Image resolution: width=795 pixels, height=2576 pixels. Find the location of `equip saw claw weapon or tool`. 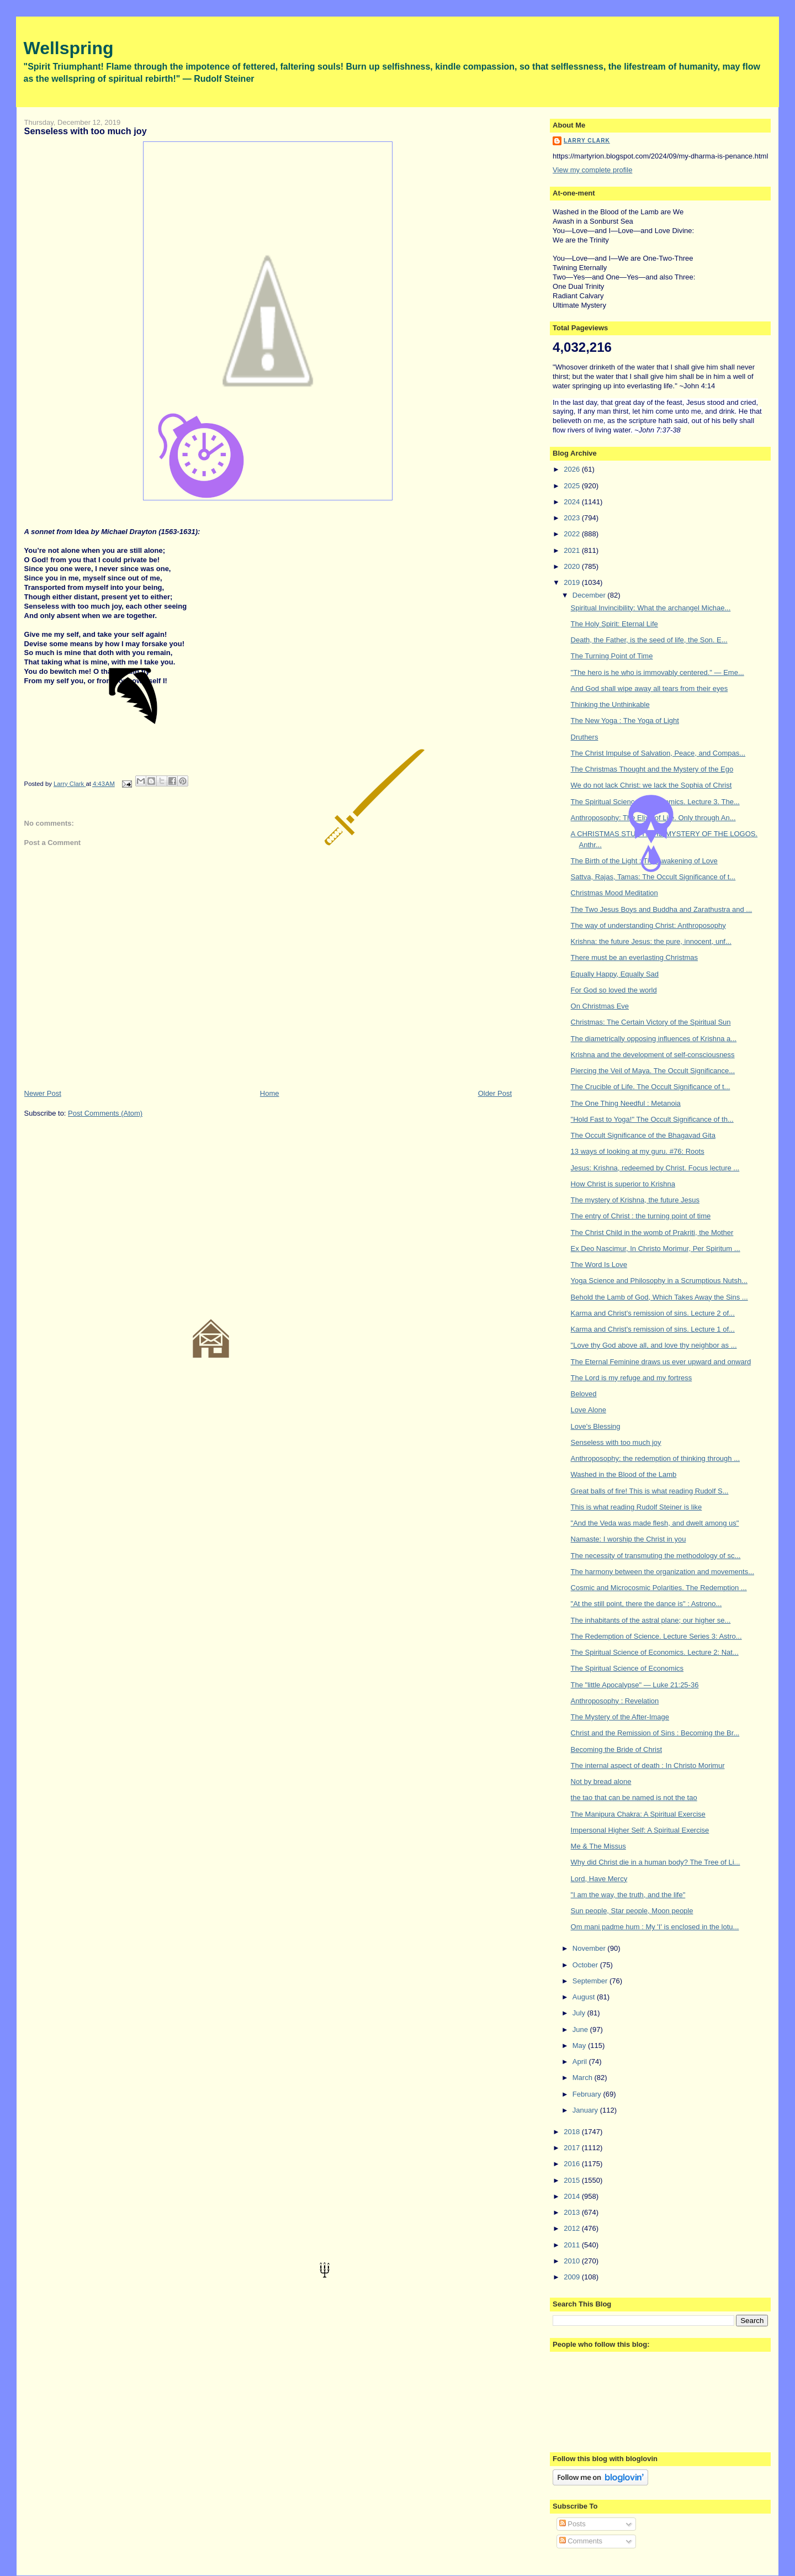

equip saw claw weapon or tool is located at coordinates (136, 696).